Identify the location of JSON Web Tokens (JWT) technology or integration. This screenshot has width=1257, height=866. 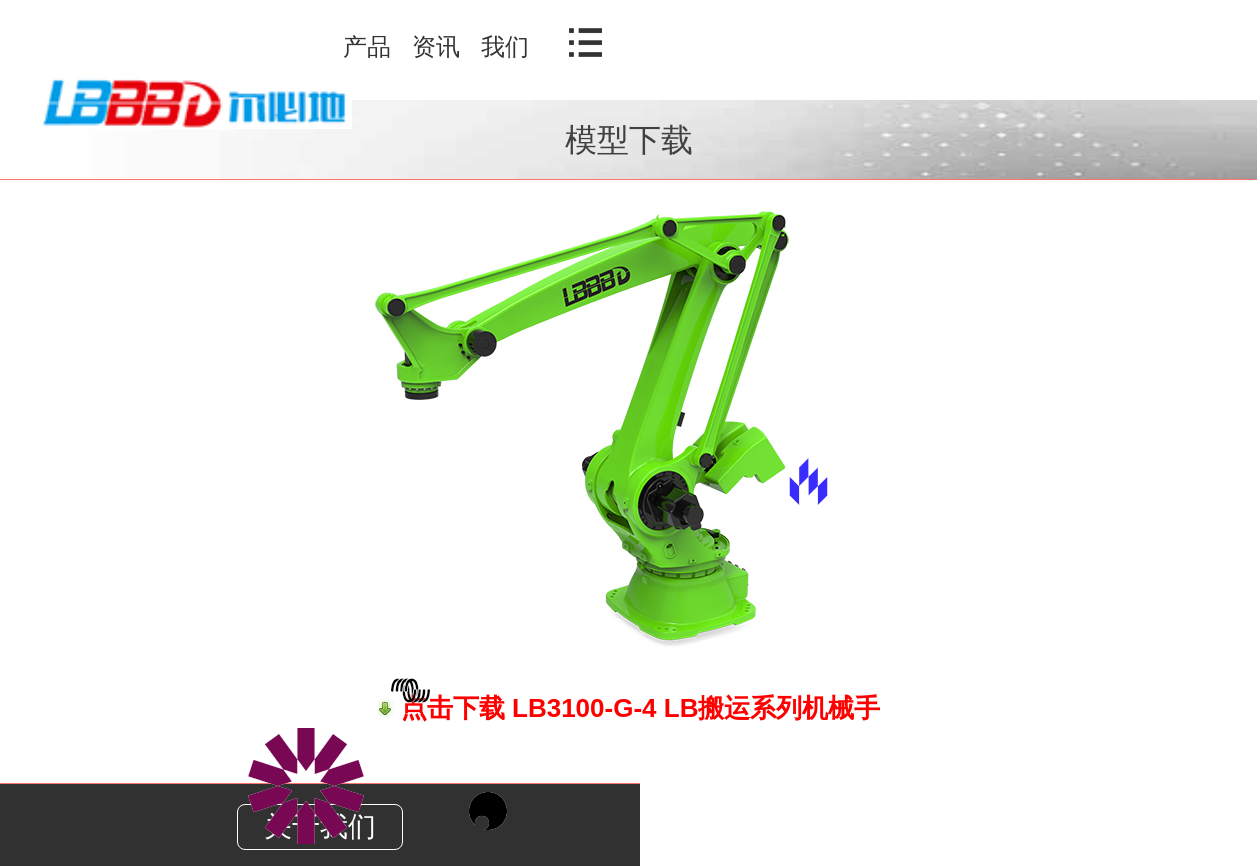
(306, 786).